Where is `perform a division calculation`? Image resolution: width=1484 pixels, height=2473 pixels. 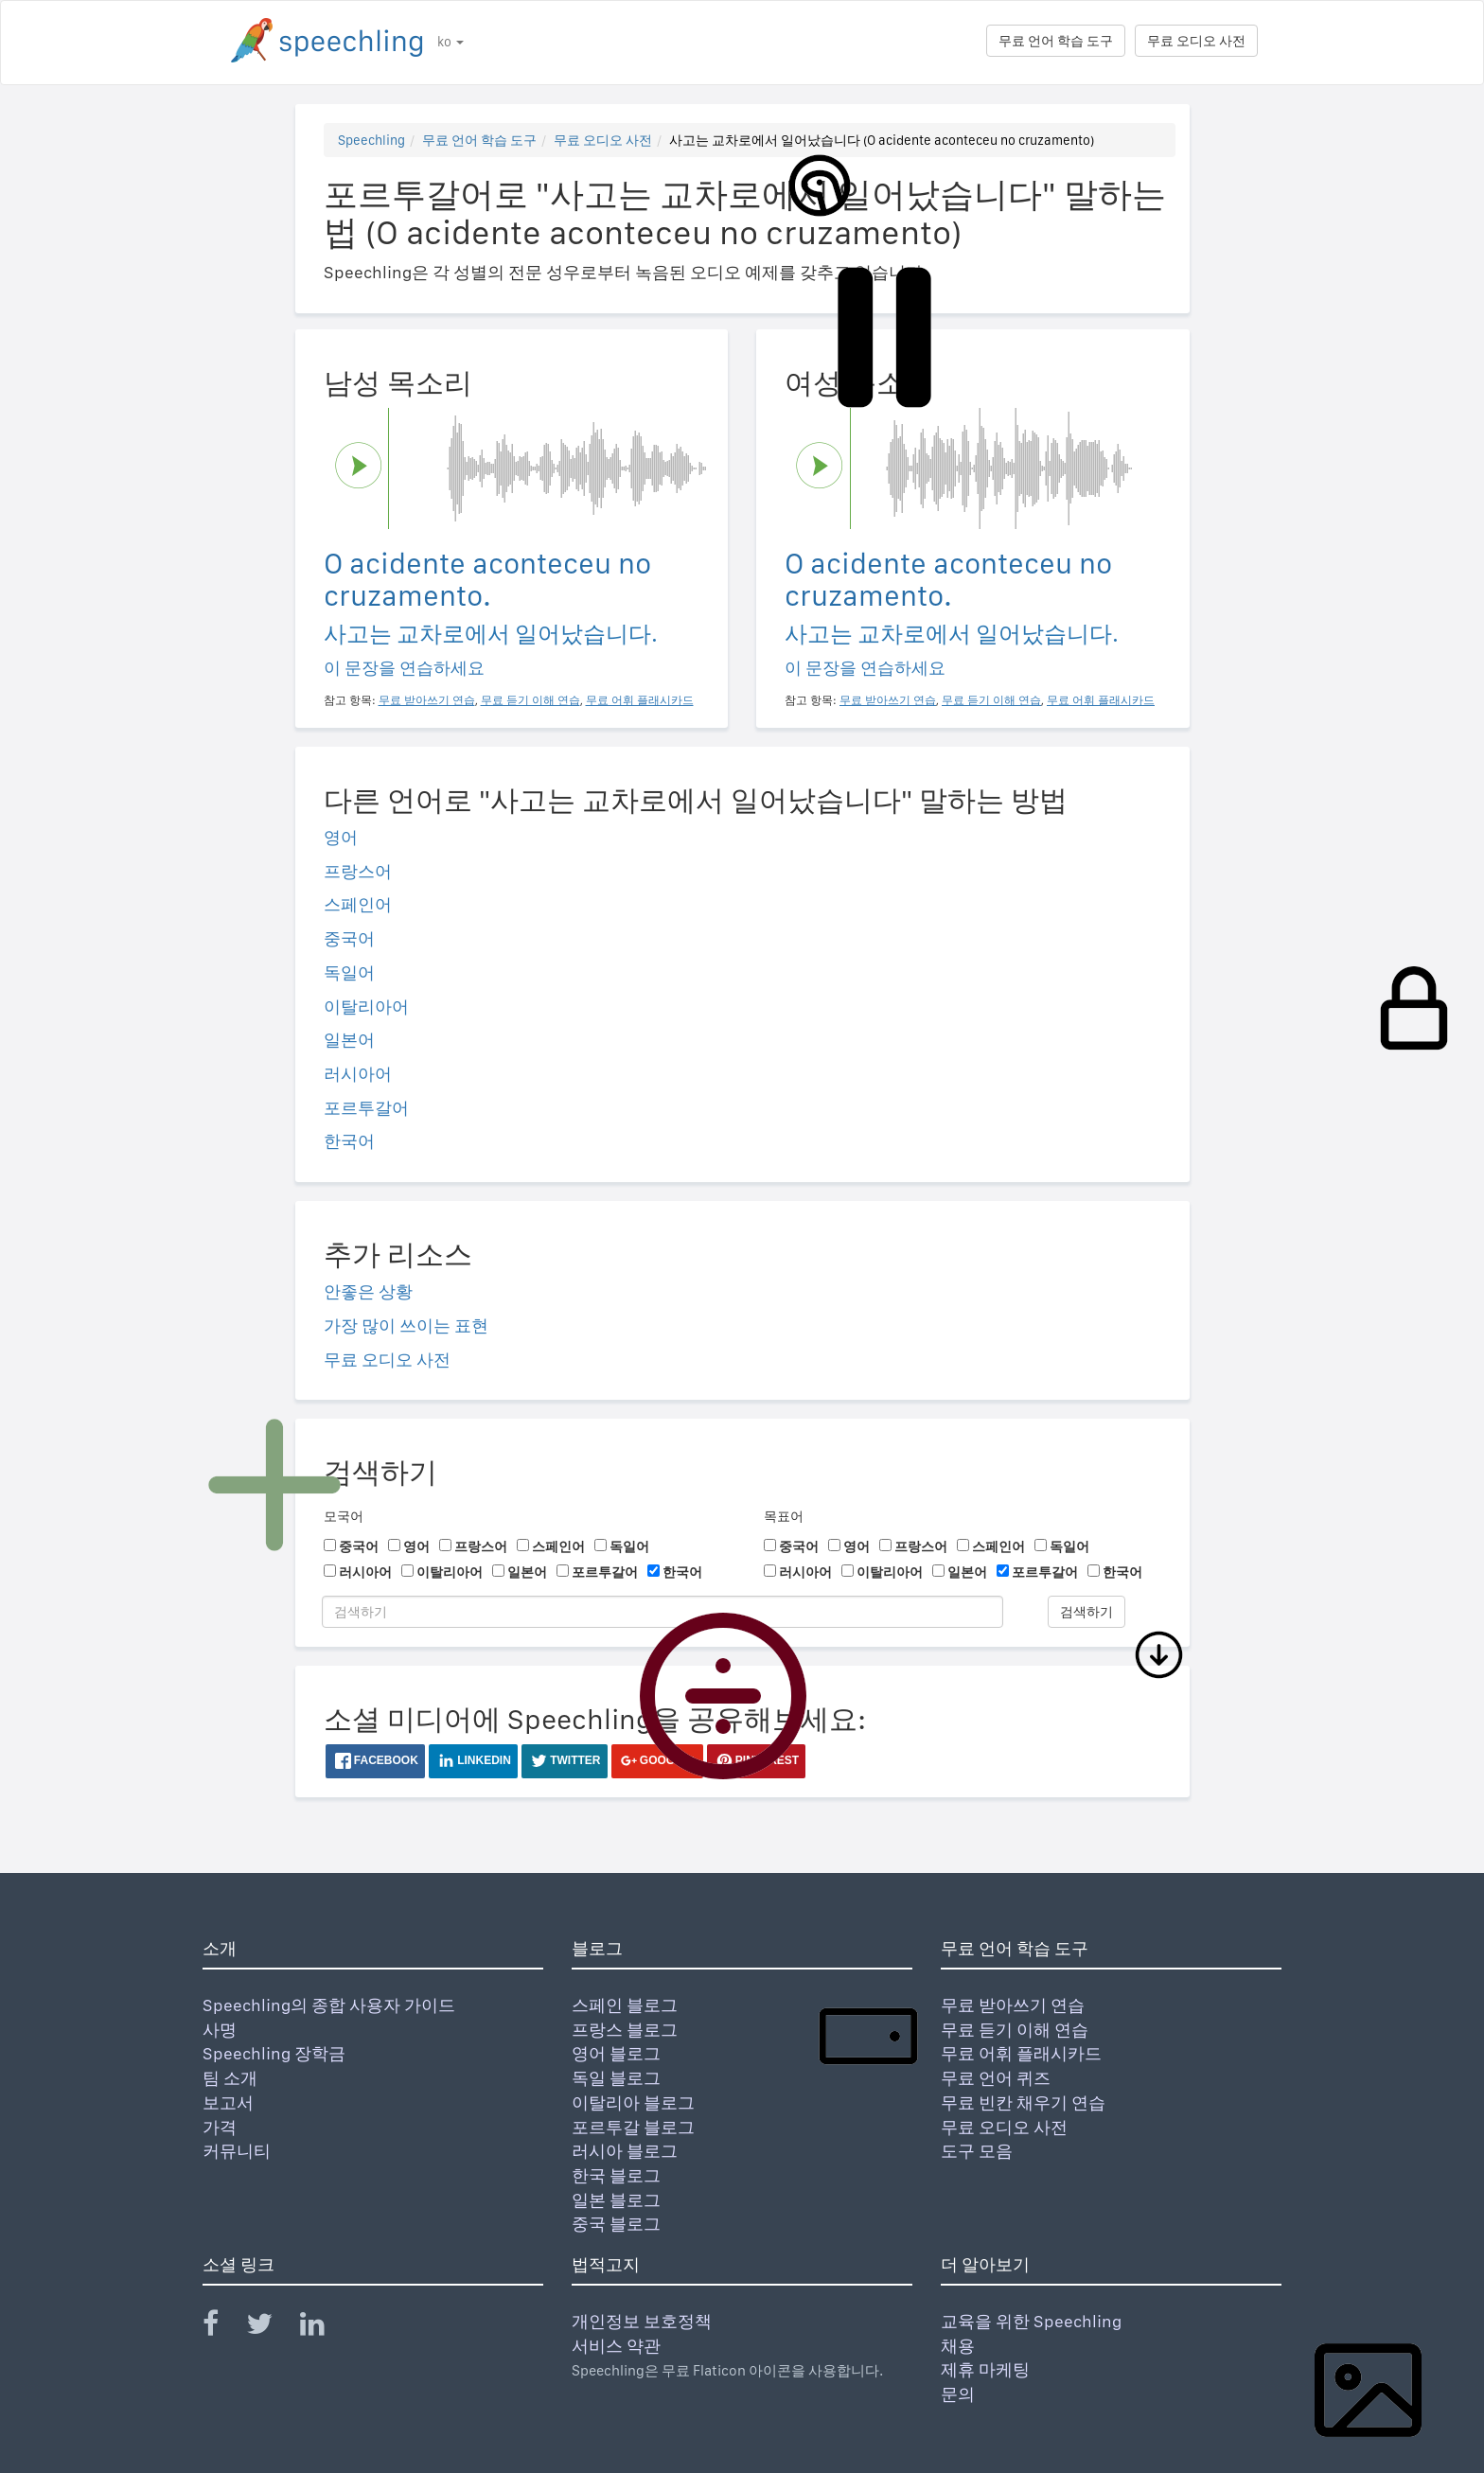 perform a division calculation is located at coordinates (723, 1696).